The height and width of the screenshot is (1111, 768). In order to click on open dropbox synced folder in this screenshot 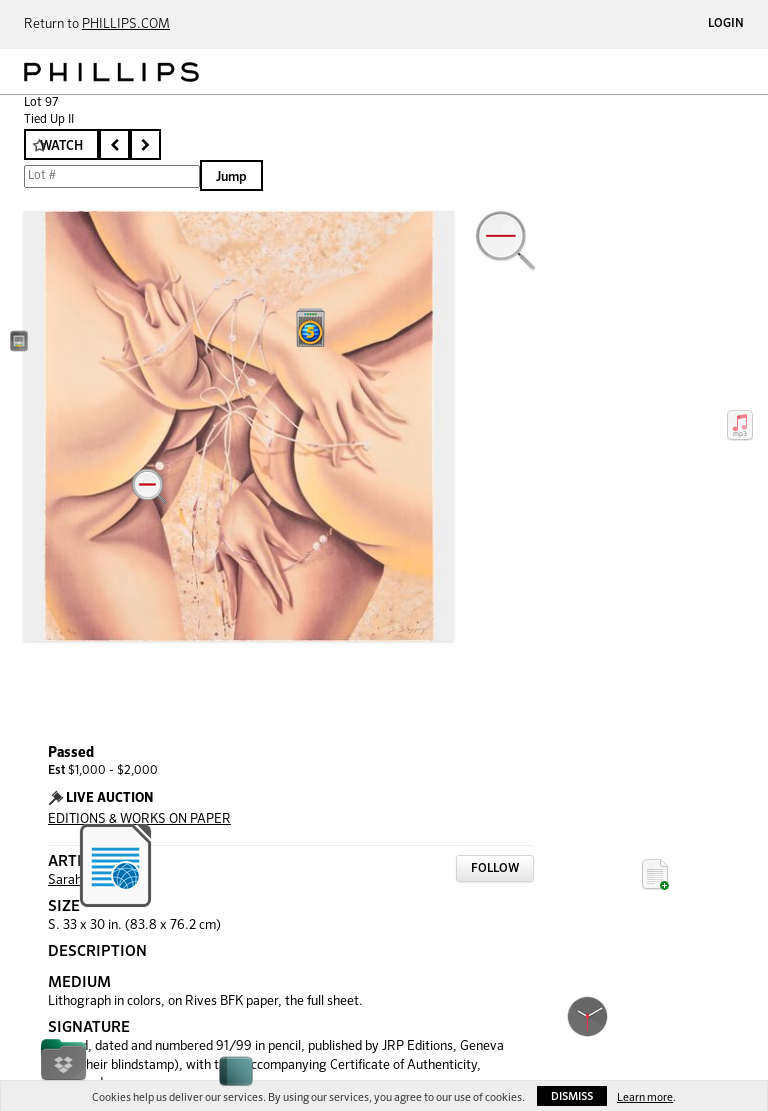, I will do `click(63, 1059)`.